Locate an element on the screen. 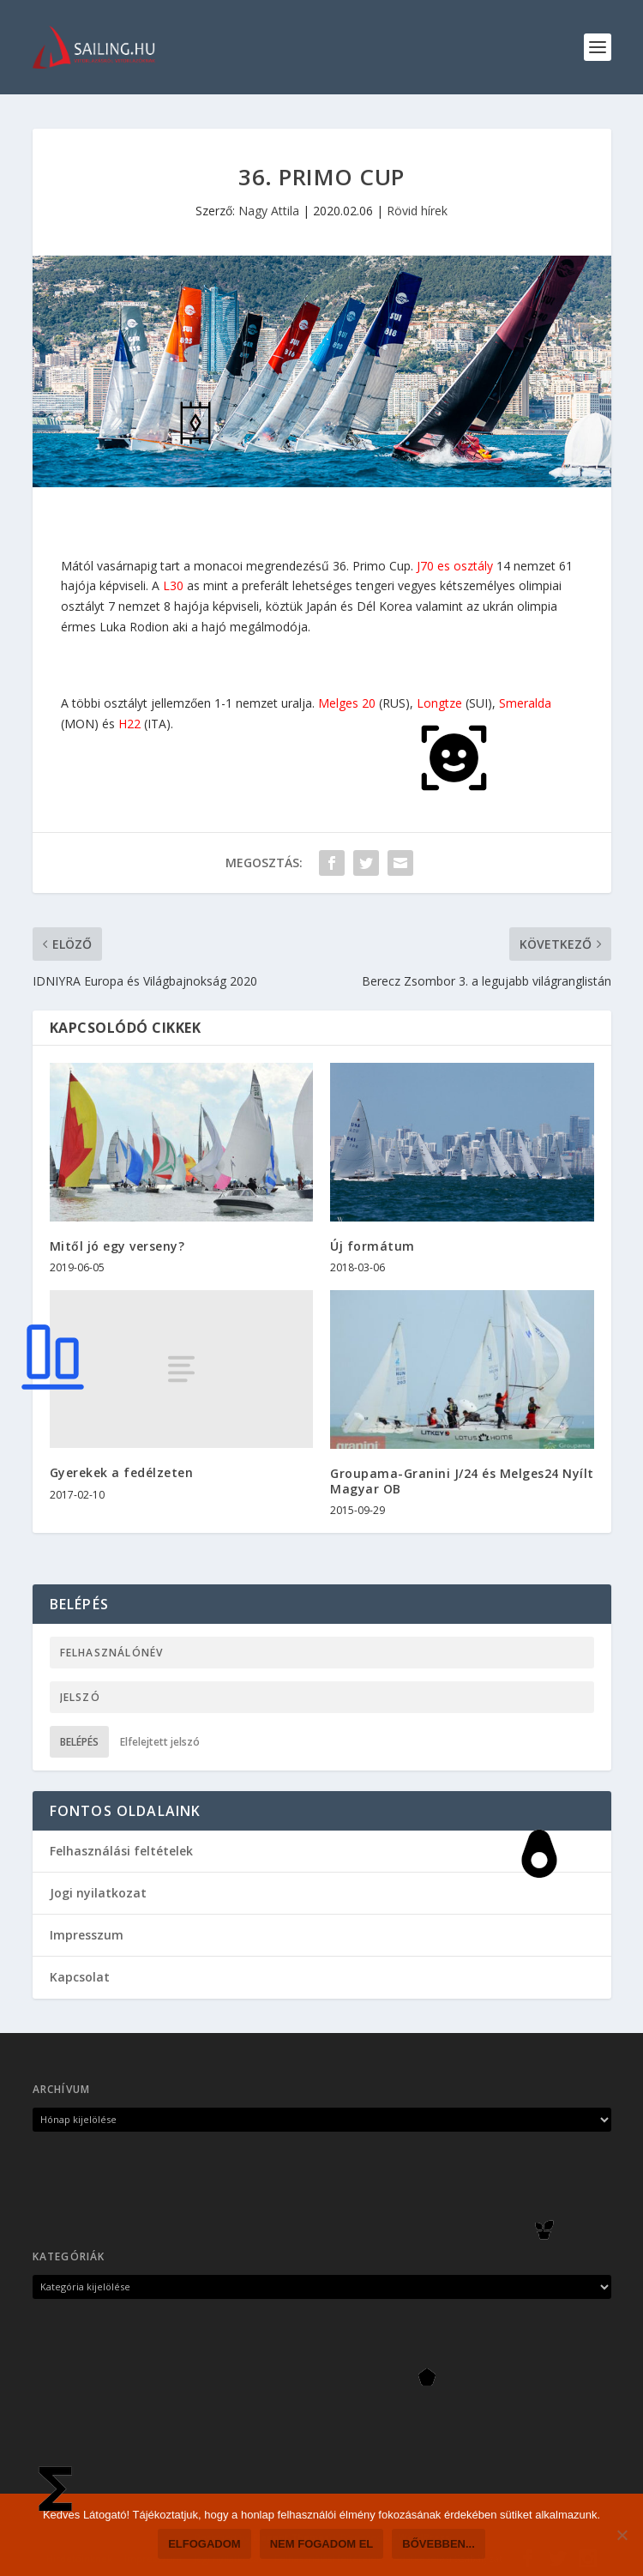 The width and height of the screenshot is (643, 2576). insert a mathematical function or formula is located at coordinates (55, 2489).